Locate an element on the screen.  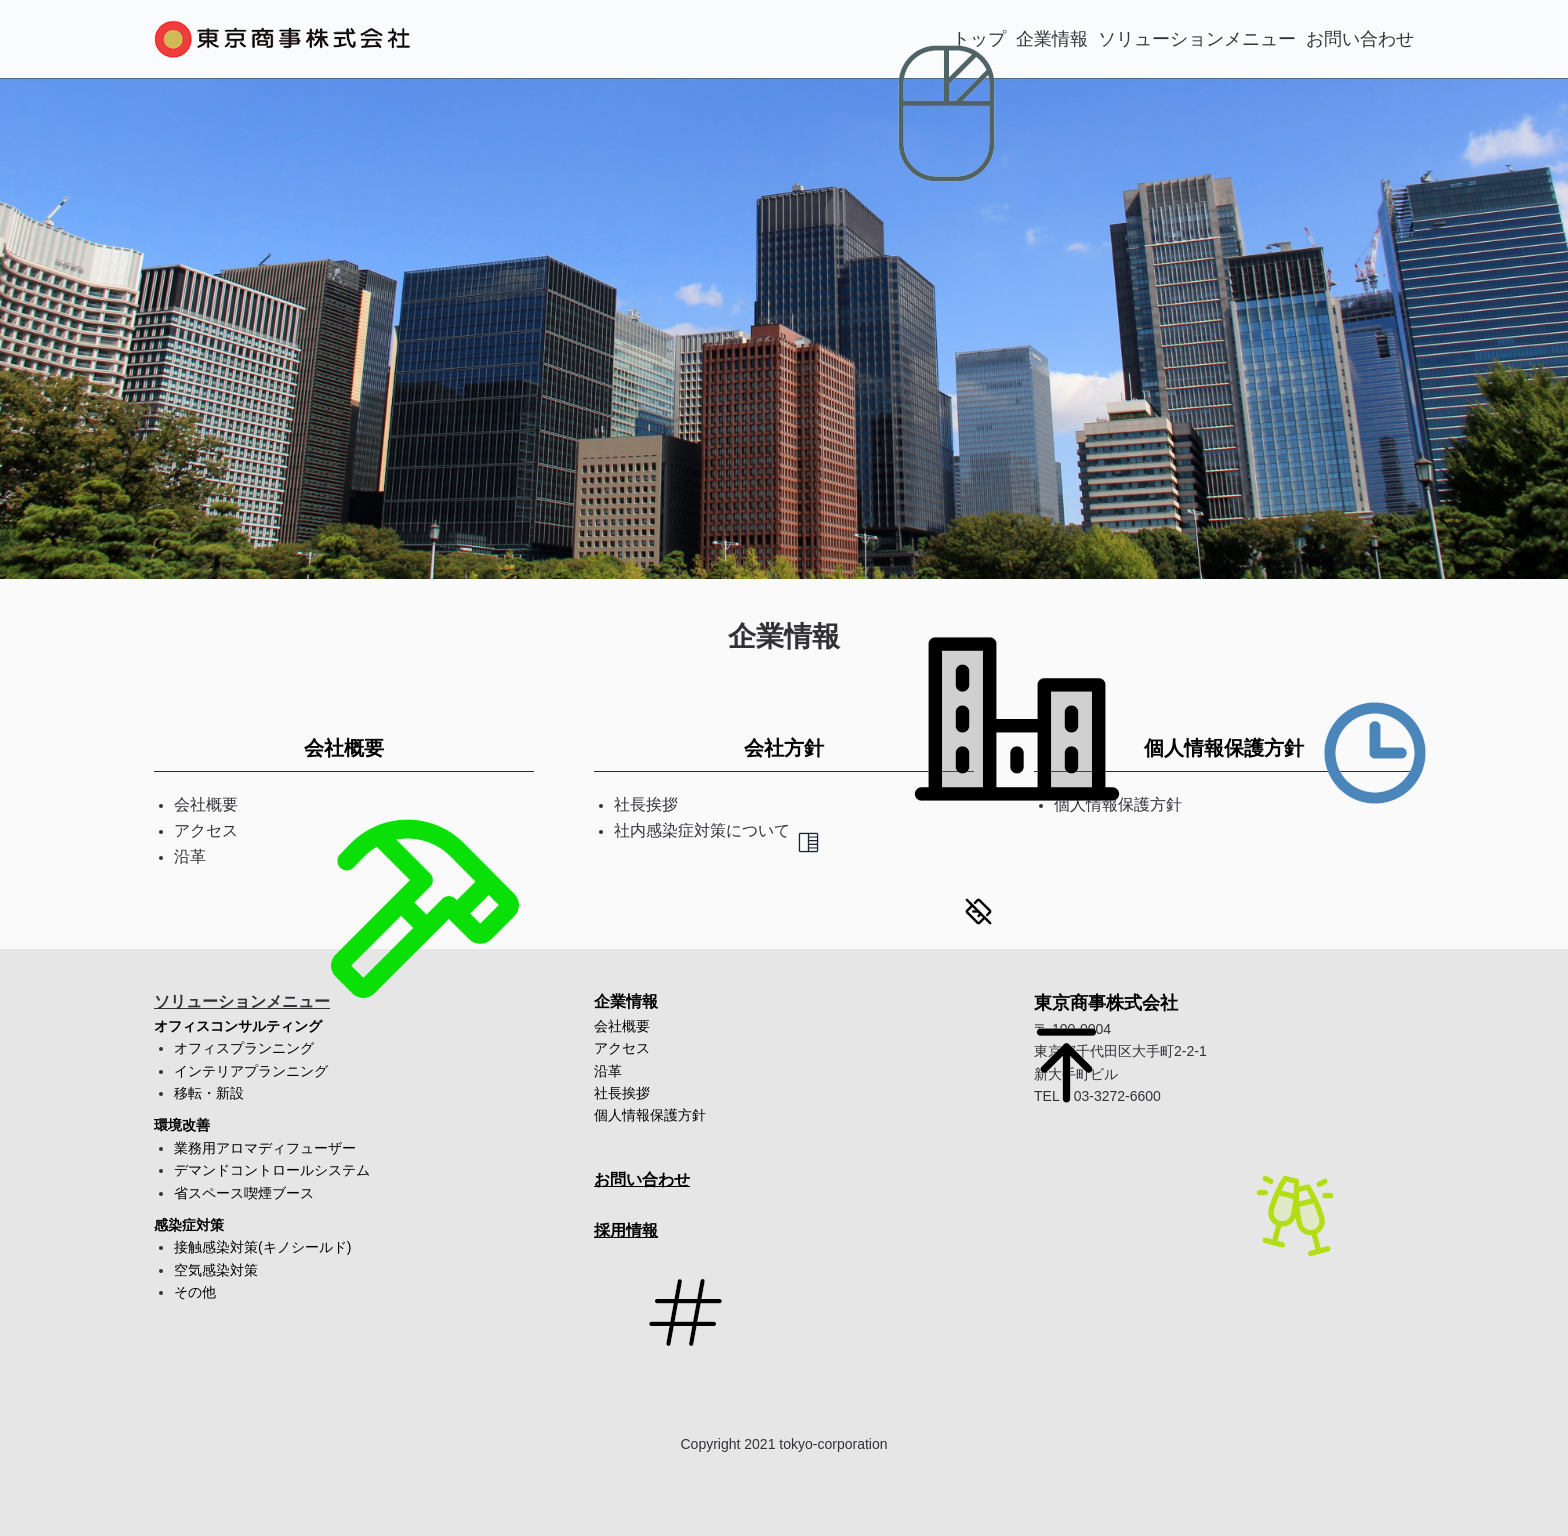
upload file to cloud or server is located at coordinates (1066, 1065).